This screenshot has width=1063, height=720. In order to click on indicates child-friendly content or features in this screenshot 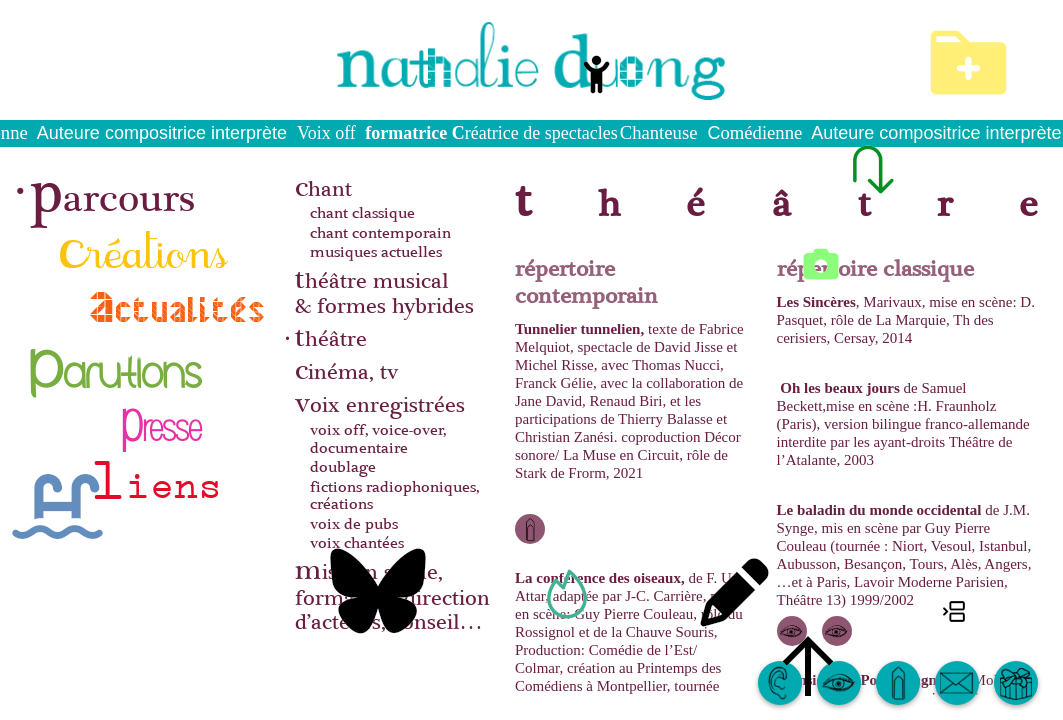, I will do `click(596, 74)`.